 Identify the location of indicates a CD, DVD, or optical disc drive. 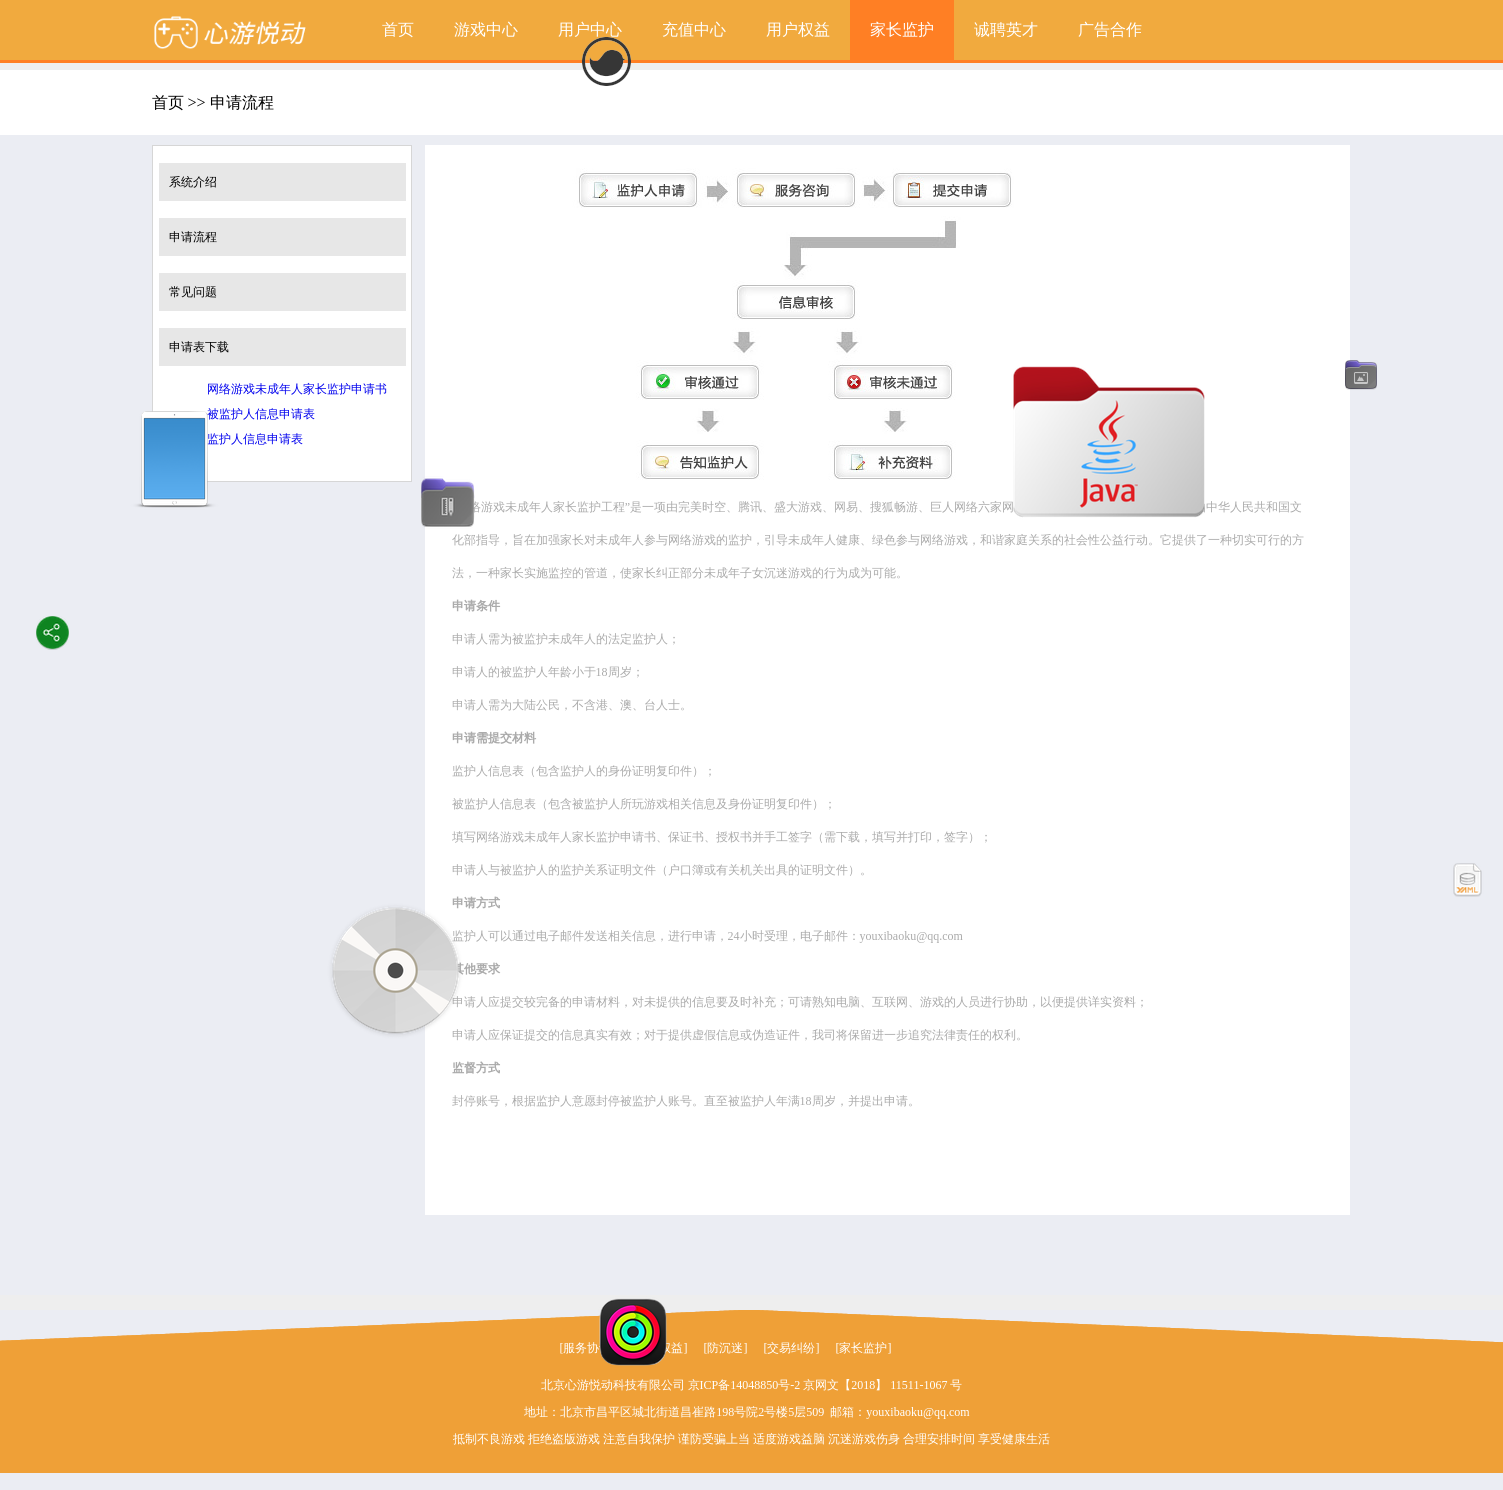
(395, 970).